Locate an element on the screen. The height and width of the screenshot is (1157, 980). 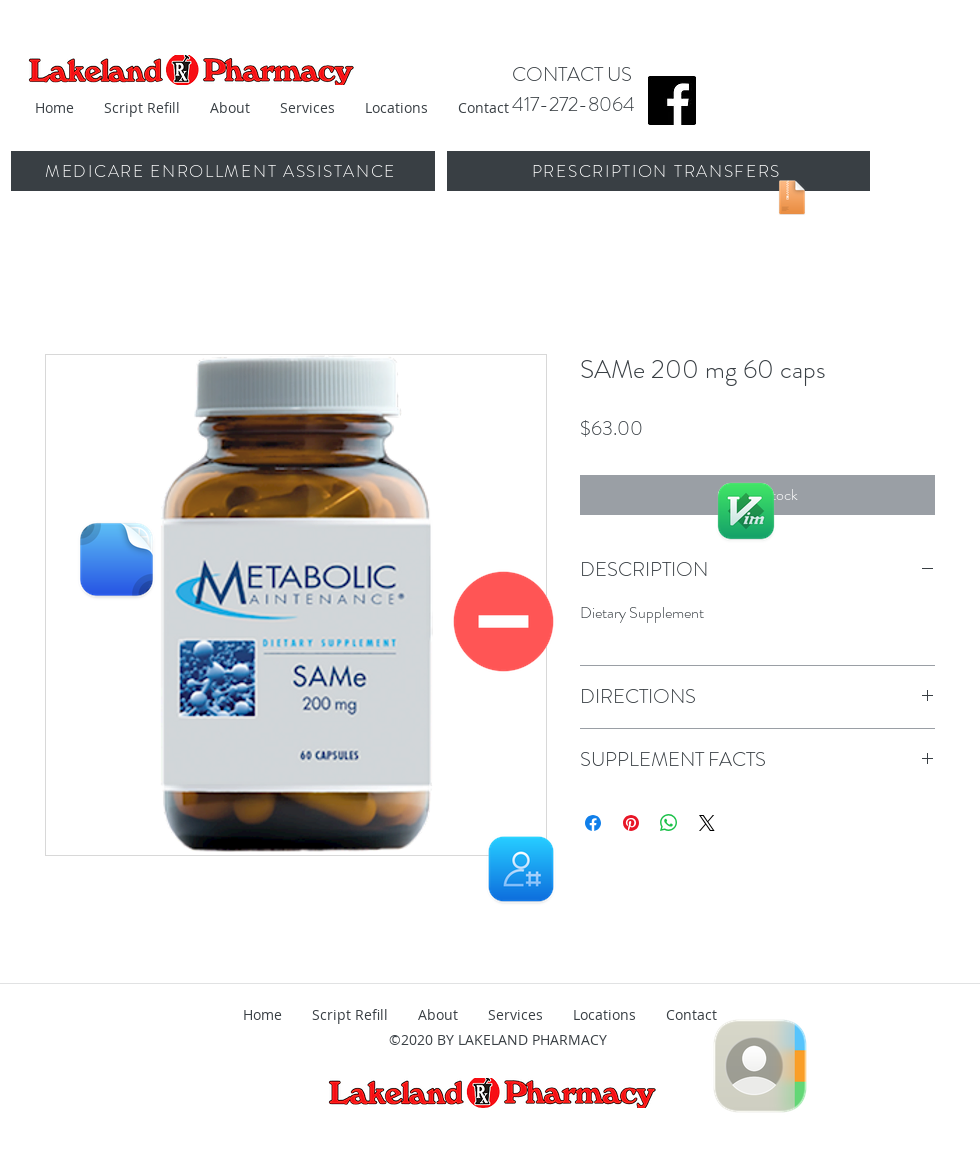
open vim text editor is located at coordinates (746, 511).